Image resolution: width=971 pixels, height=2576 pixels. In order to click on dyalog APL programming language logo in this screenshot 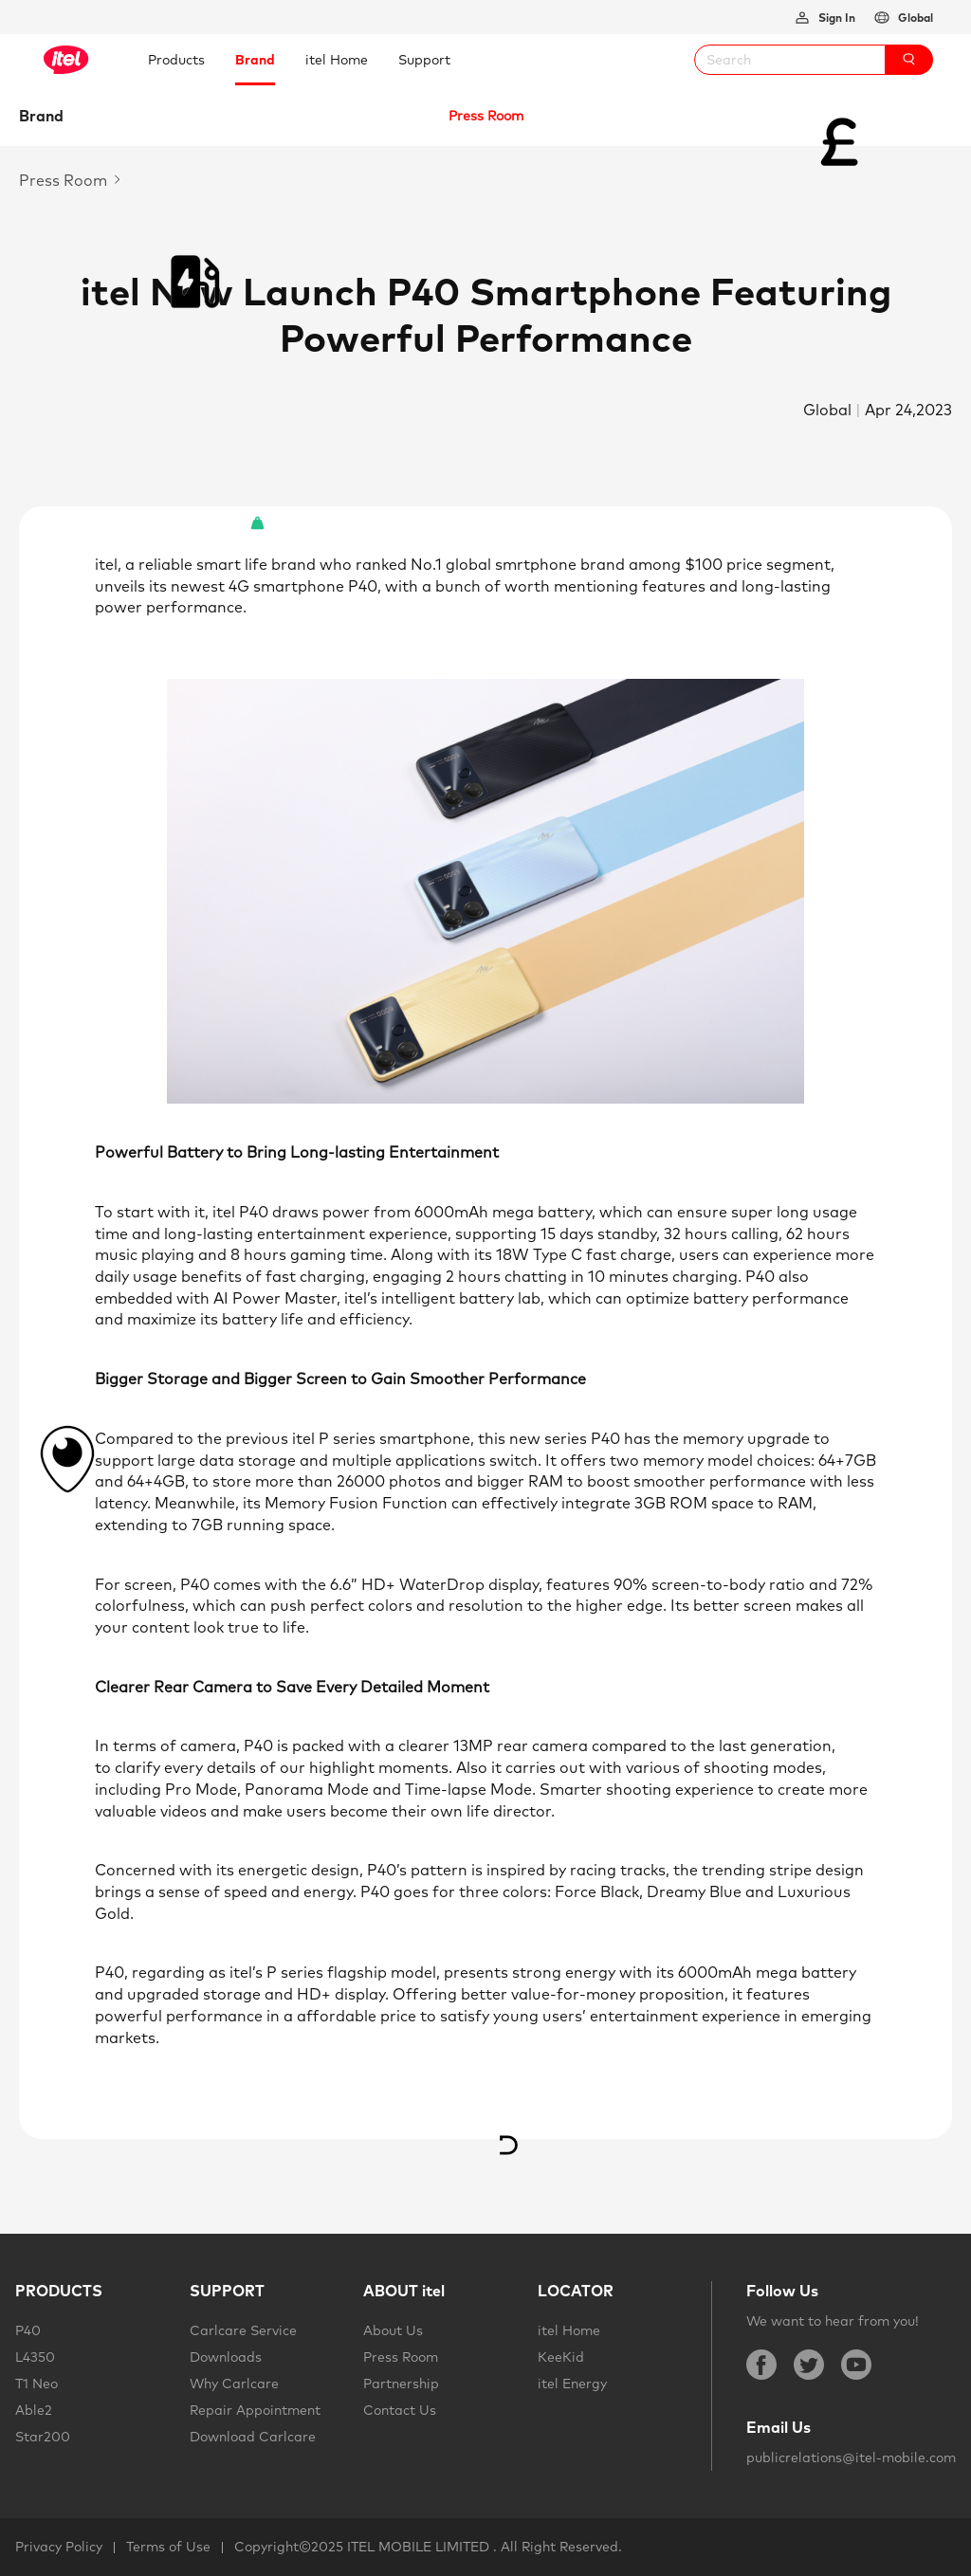, I will do `click(508, 2145)`.